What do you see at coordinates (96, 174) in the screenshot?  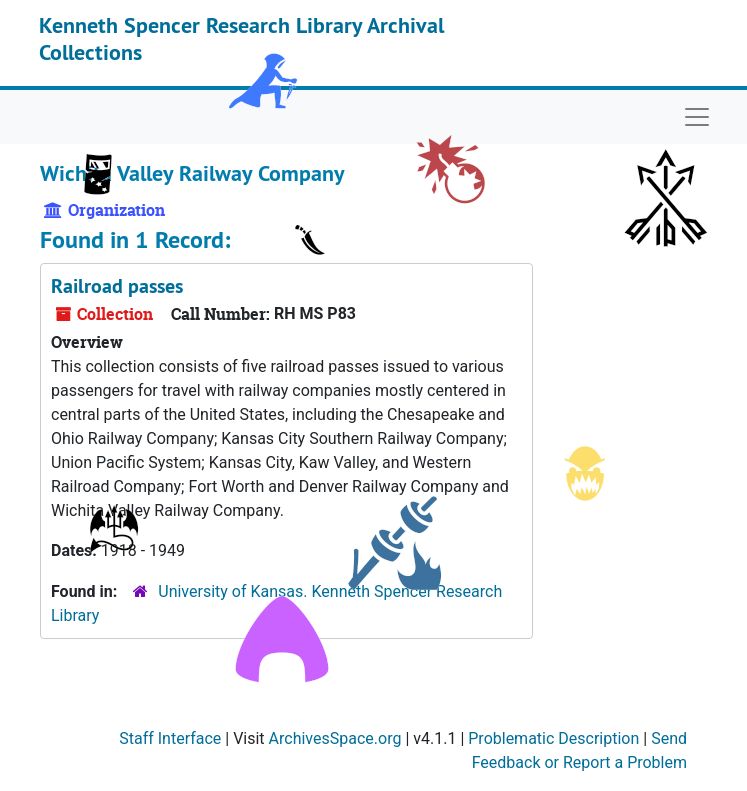 I see `access defense or protection settings` at bounding box center [96, 174].